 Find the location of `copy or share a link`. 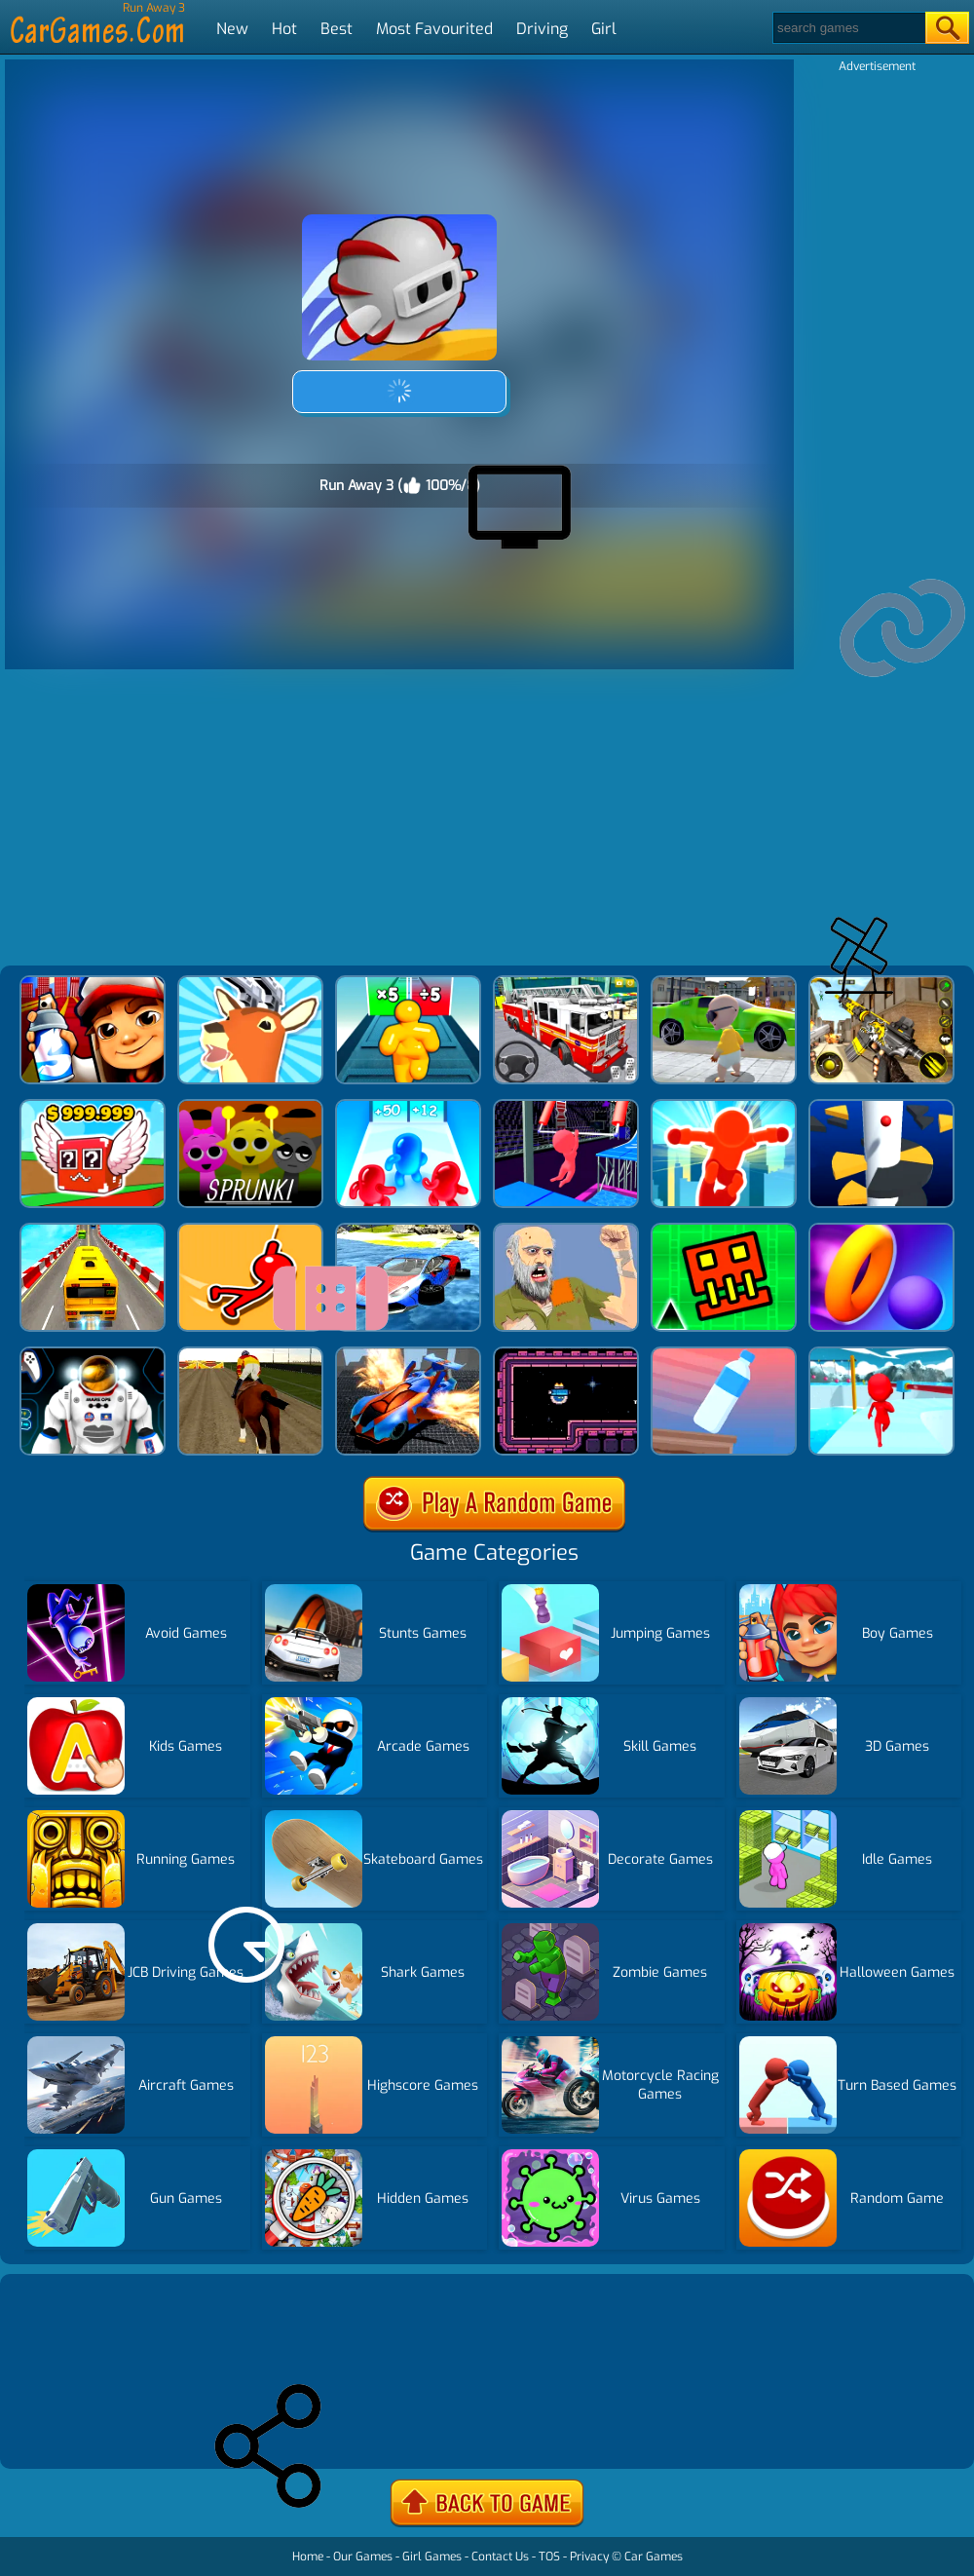

copy or share a link is located at coordinates (902, 627).